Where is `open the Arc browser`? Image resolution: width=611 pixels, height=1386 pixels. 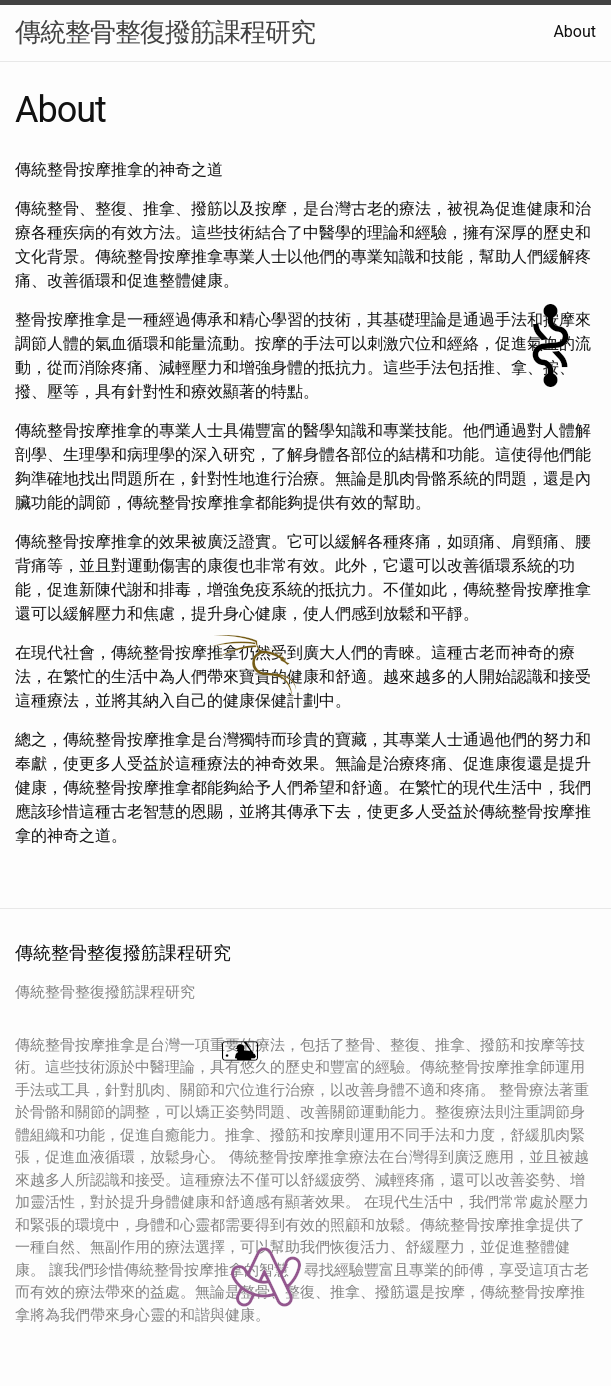 open the Arc browser is located at coordinates (266, 1277).